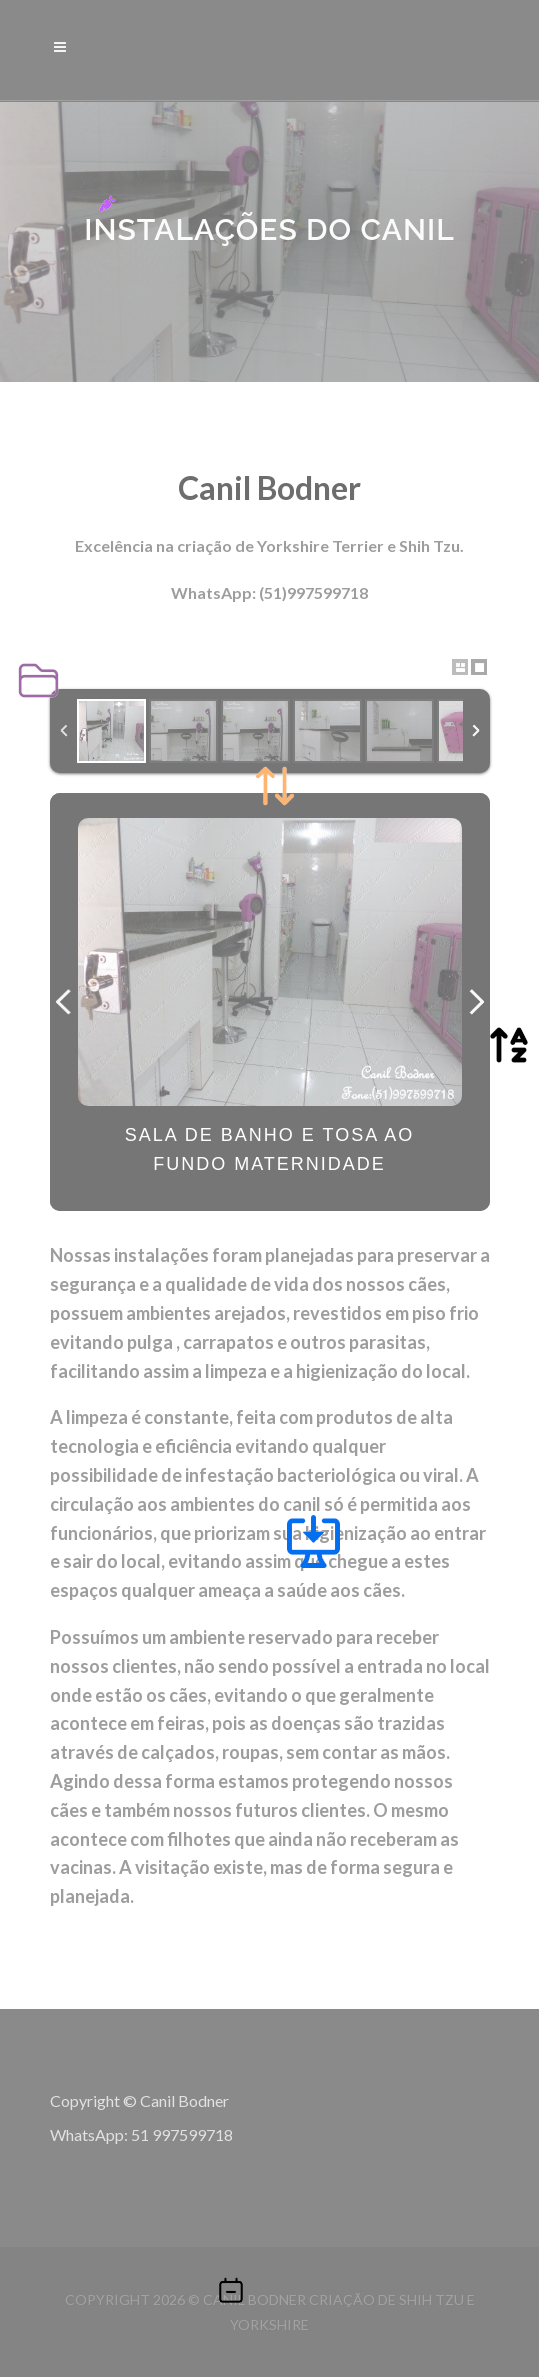 The height and width of the screenshot is (2377, 539). Describe the element at coordinates (38, 680) in the screenshot. I see `access files and documents` at that location.